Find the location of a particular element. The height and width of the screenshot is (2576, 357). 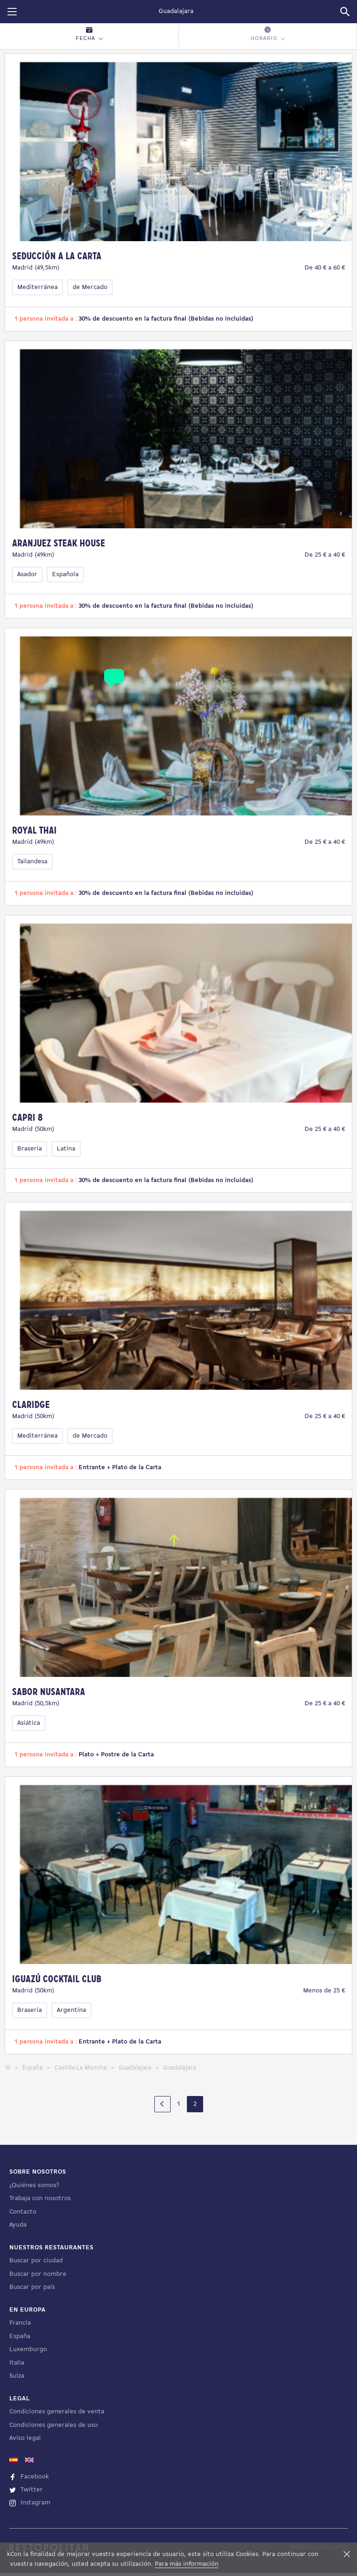

scroll to top of page is located at coordinates (174, 1540).